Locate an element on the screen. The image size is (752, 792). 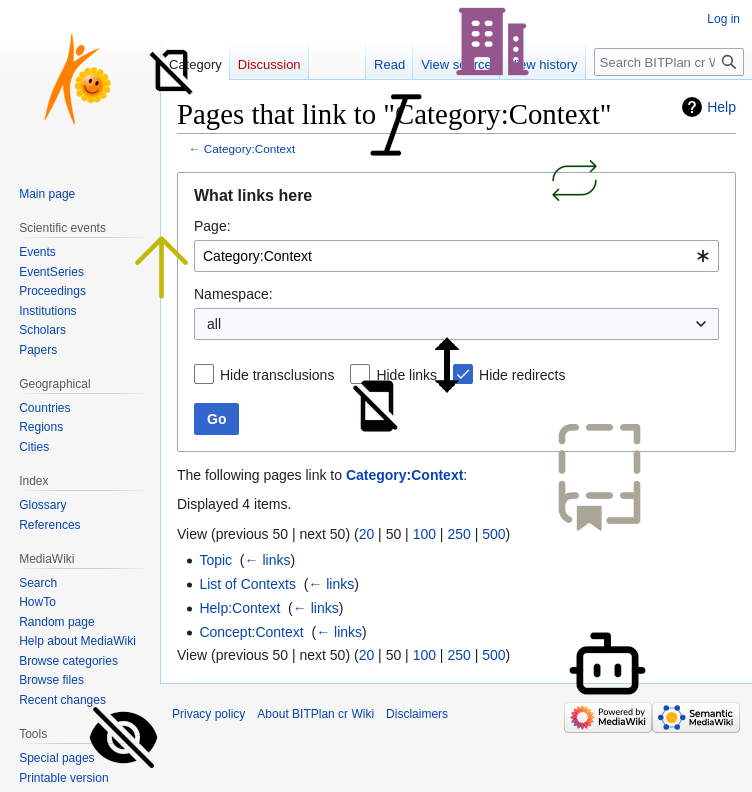
create a new repository from a template is located at coordinates (599, 478).